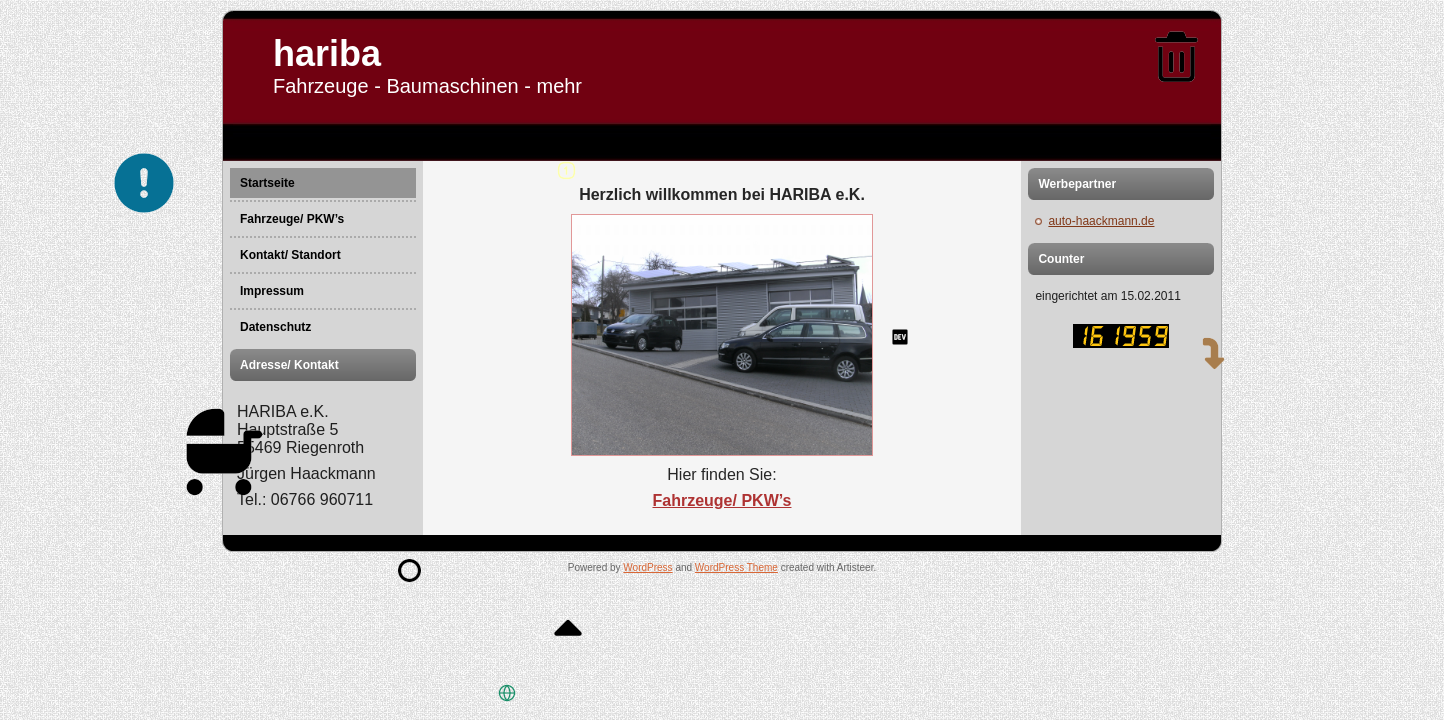 Image resolution: width=1444 pixels, height=720 pixels. Describe the element at coordinates (507, 693) in the screenshot. I see `switch to global or international settings` at that location.